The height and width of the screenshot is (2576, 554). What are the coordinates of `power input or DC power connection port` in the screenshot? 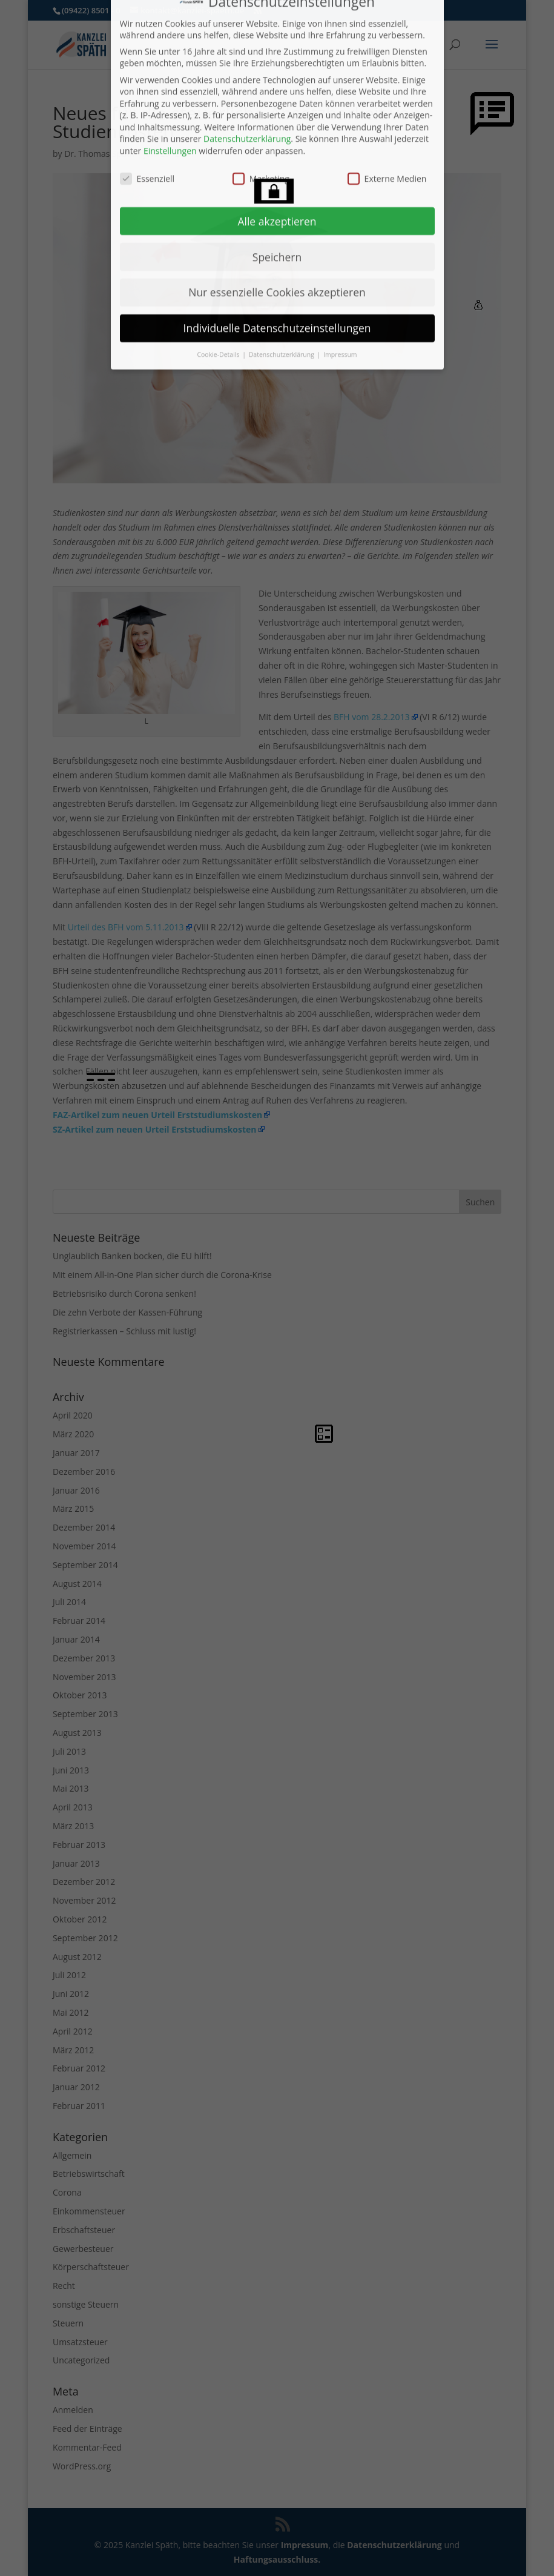 It's located at (102, 1077).